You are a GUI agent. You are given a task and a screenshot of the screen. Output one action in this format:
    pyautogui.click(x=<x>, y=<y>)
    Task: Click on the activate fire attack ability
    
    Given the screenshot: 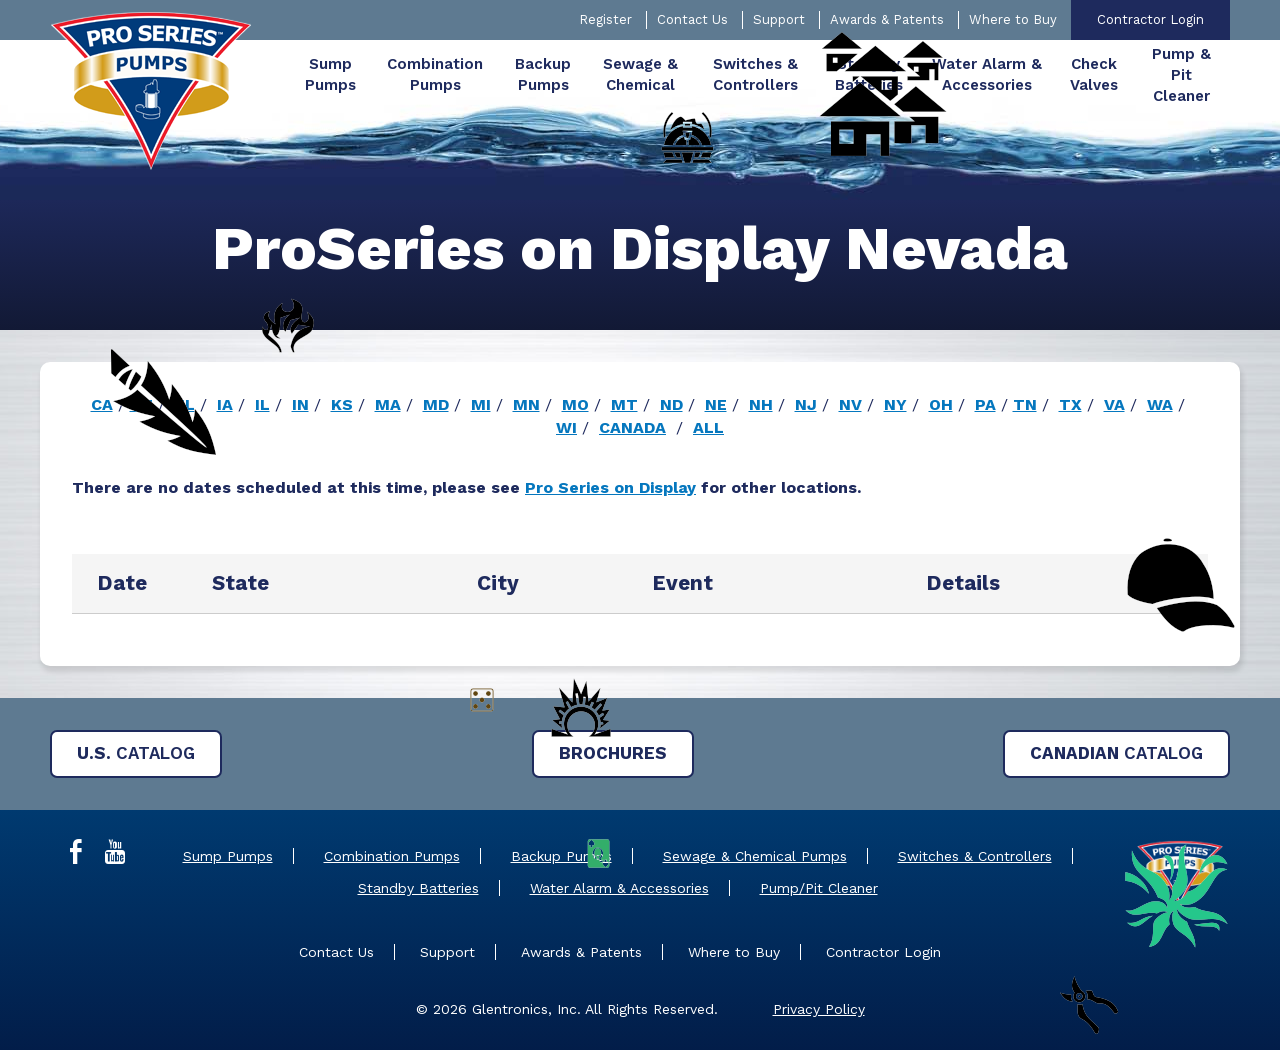 What is the action you would take?
    pyautogui.click(x=287, y=325)
    